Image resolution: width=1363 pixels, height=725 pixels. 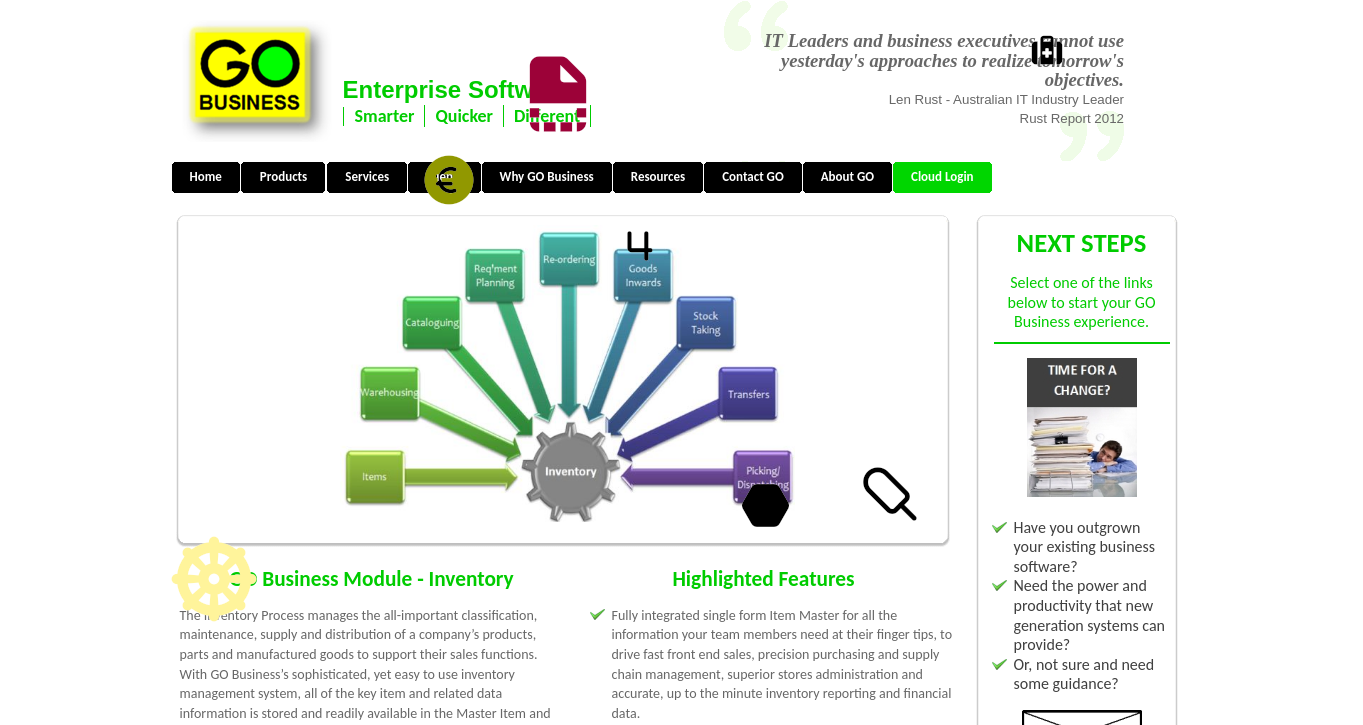 What do you see at coordinates (449, 180) in the screenshot?
I see `view price or amount in euros` at bounding box center [449, 180].